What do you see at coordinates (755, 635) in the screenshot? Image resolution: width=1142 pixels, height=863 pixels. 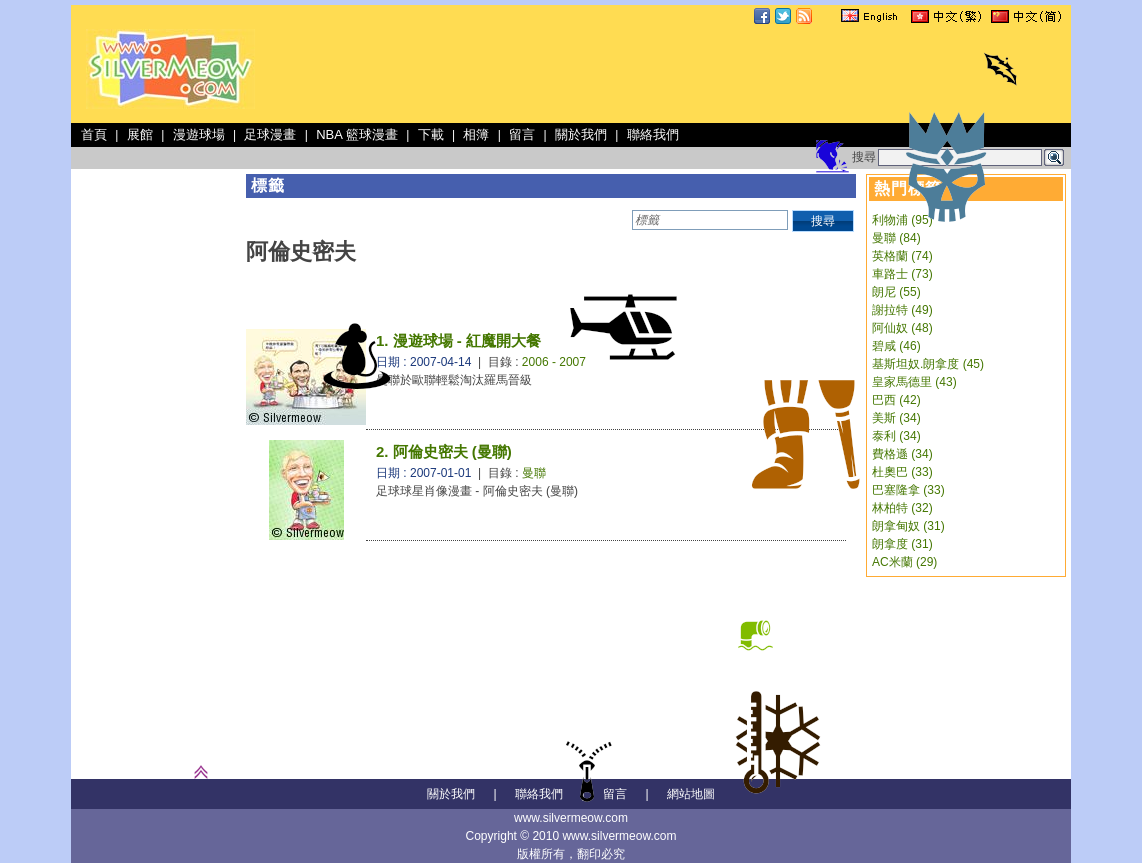 I see `view submarine or underwater game mode` at bounding box center [755, 635].